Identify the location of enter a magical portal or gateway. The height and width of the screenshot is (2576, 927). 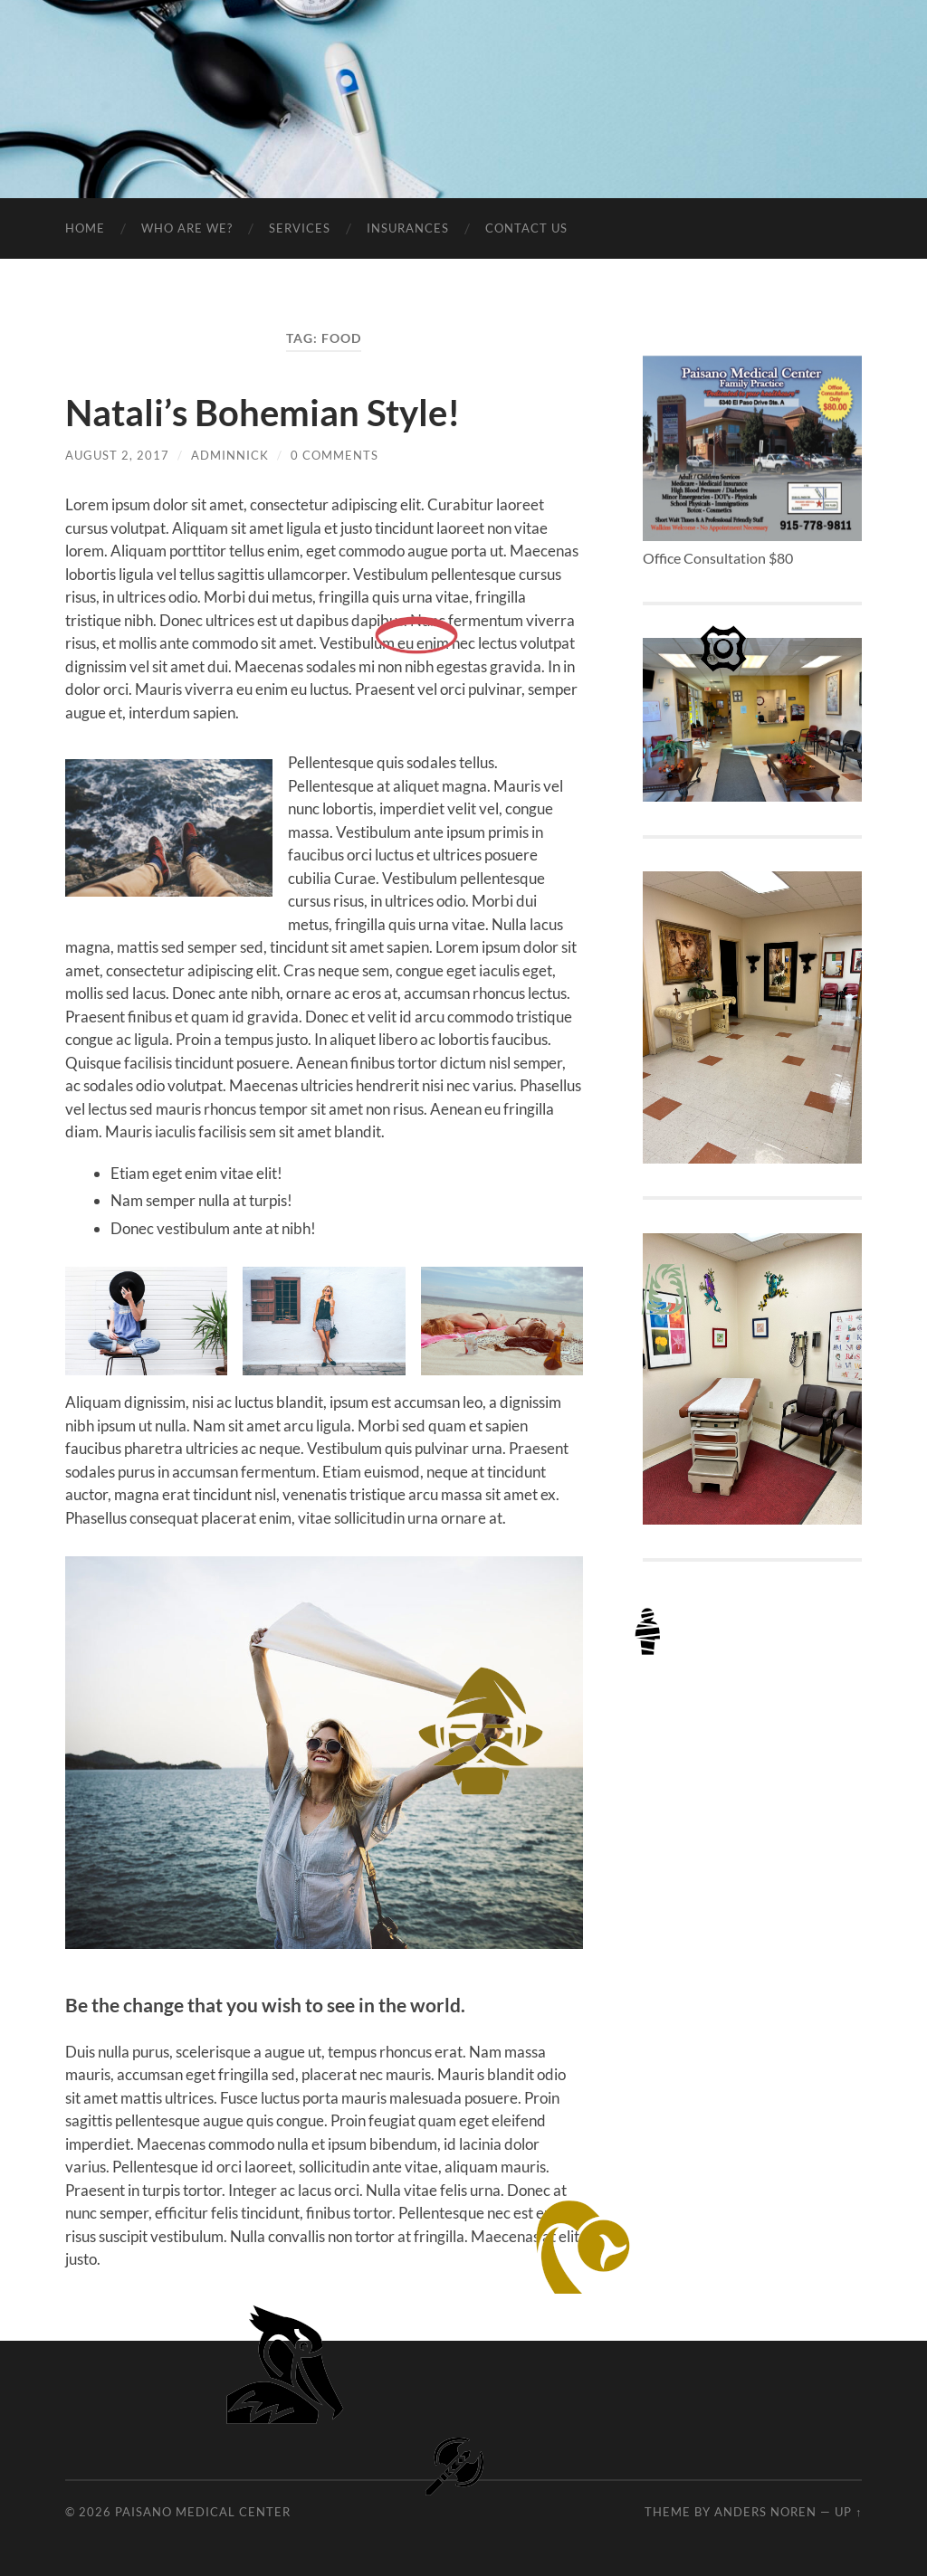
(666, 1289).